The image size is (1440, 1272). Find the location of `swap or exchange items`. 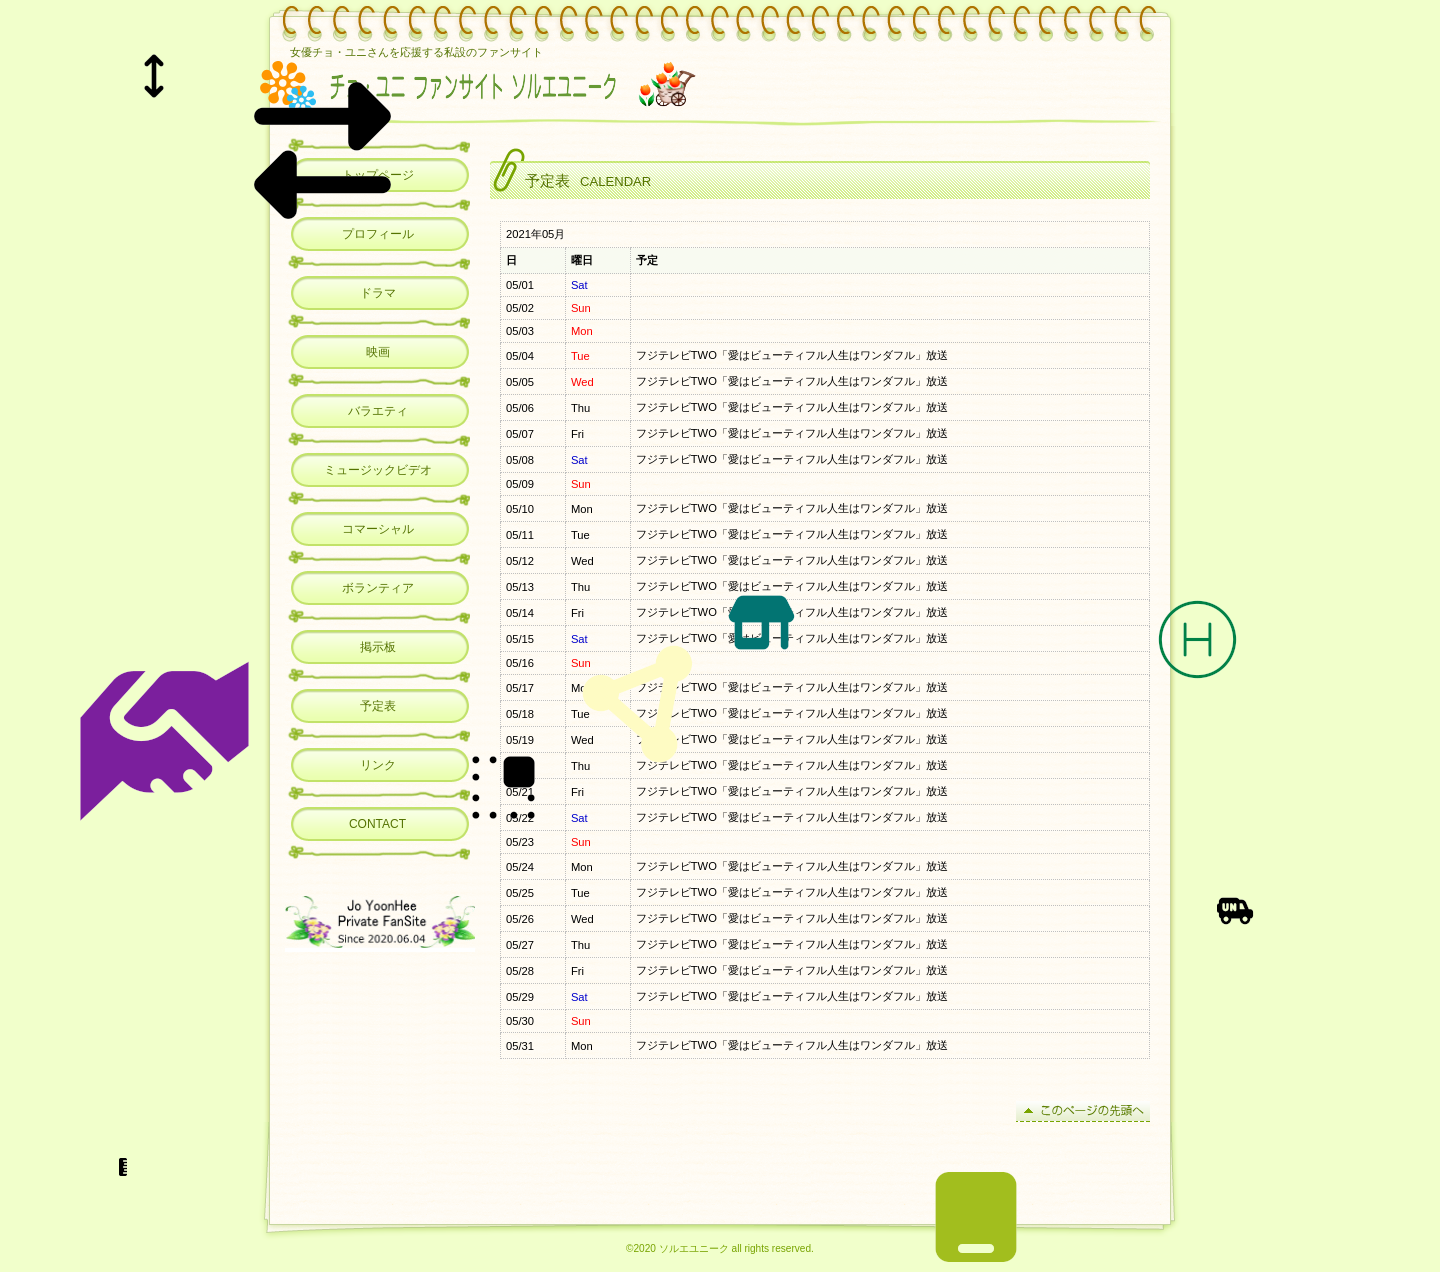

swap or exchange items is located at coordinates (322, 150).